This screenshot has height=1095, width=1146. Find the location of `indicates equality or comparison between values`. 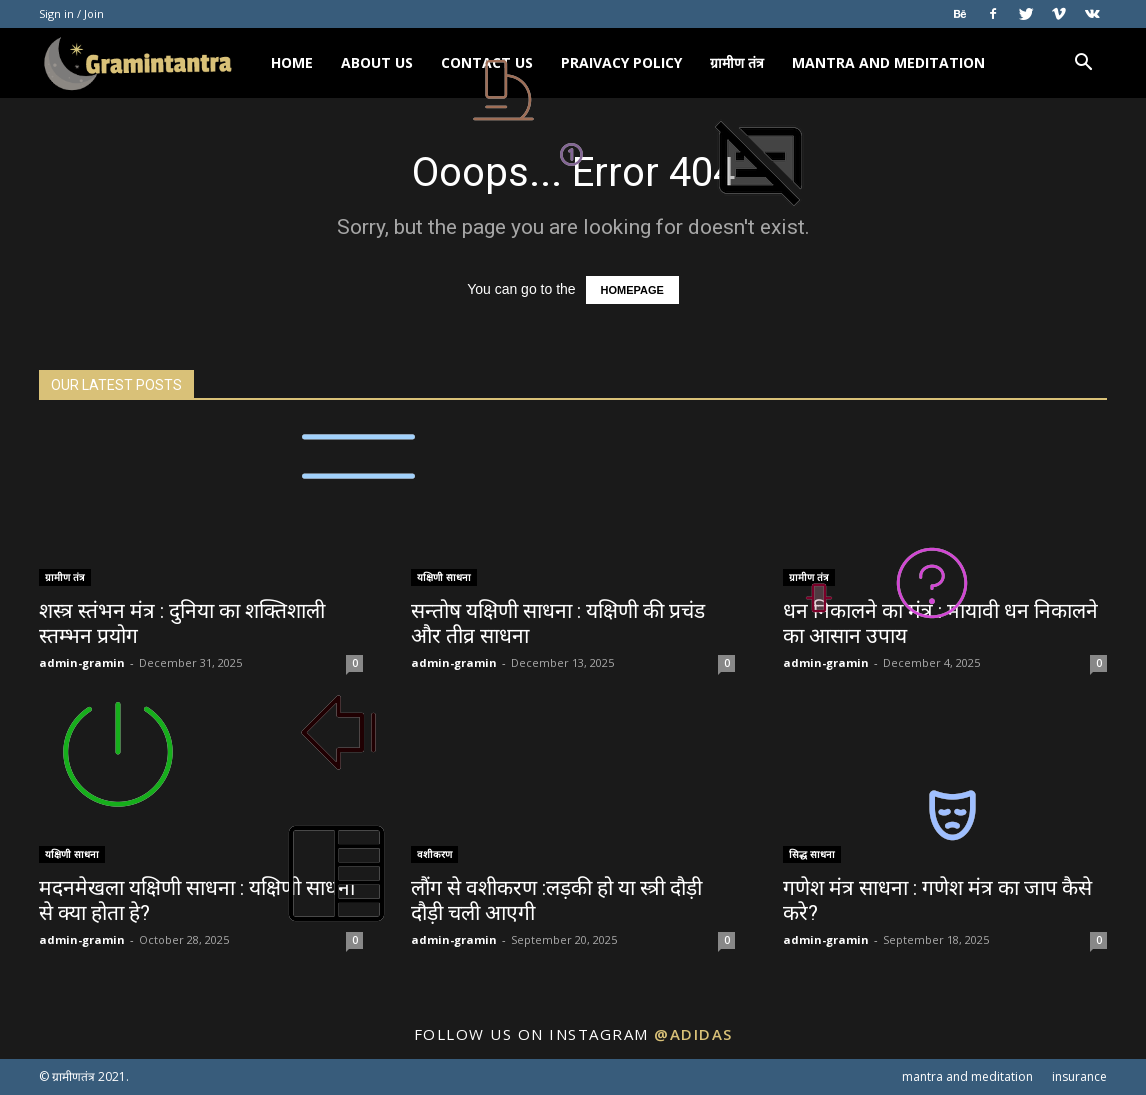

indicates equality or comparison between values is located at coordinates (358, 456).